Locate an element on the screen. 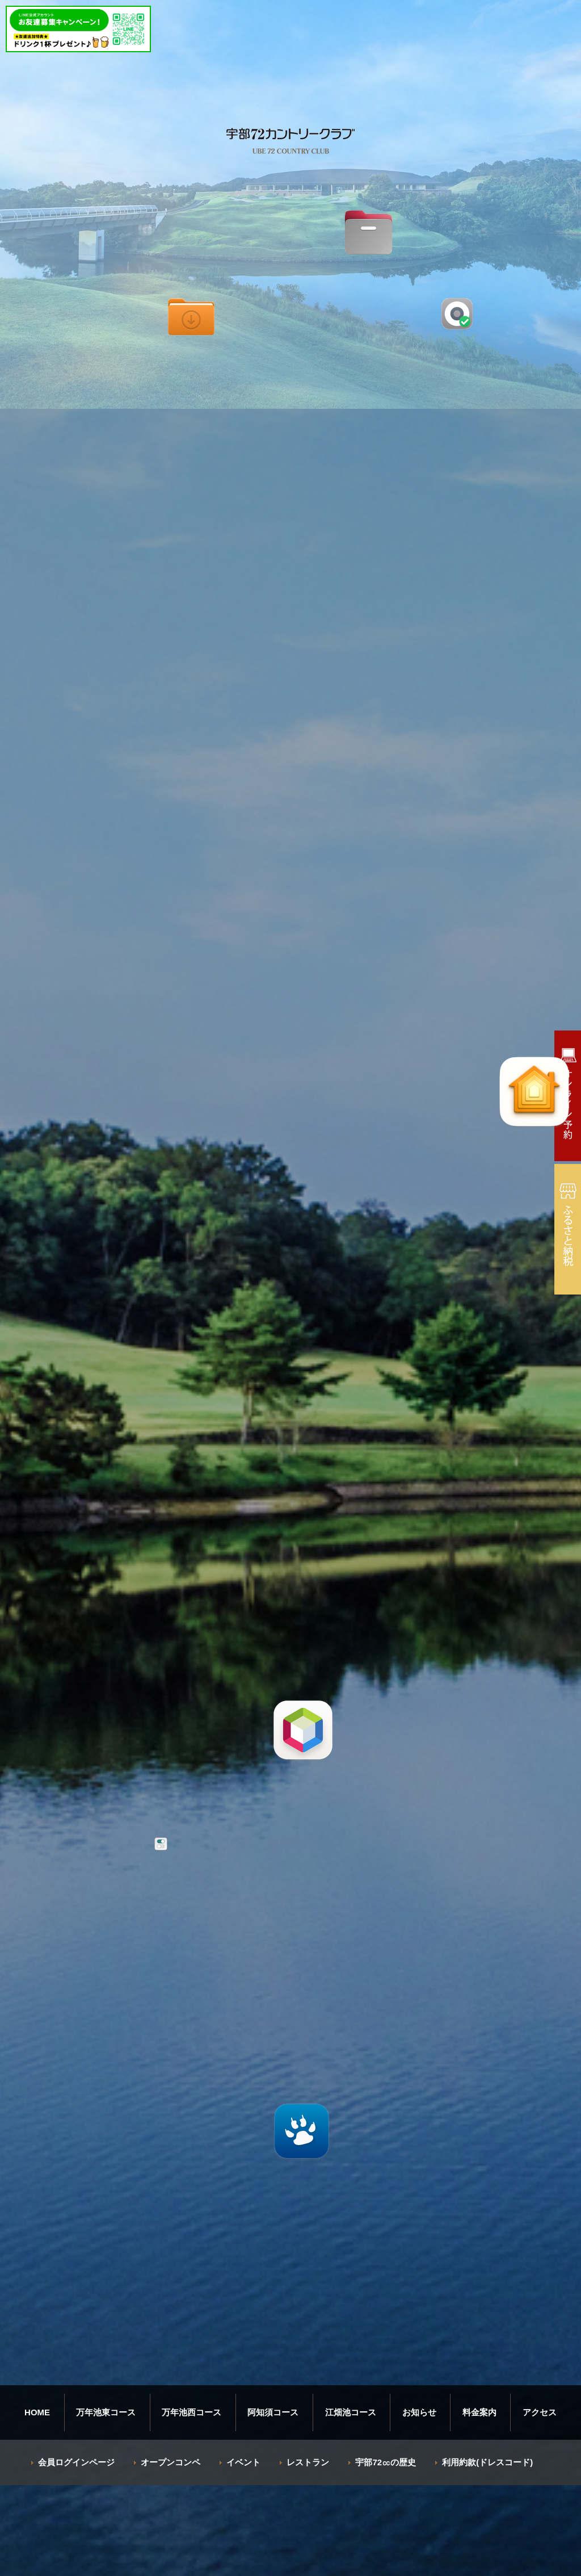  access your downloads folder is located at coordinates (191, 317).